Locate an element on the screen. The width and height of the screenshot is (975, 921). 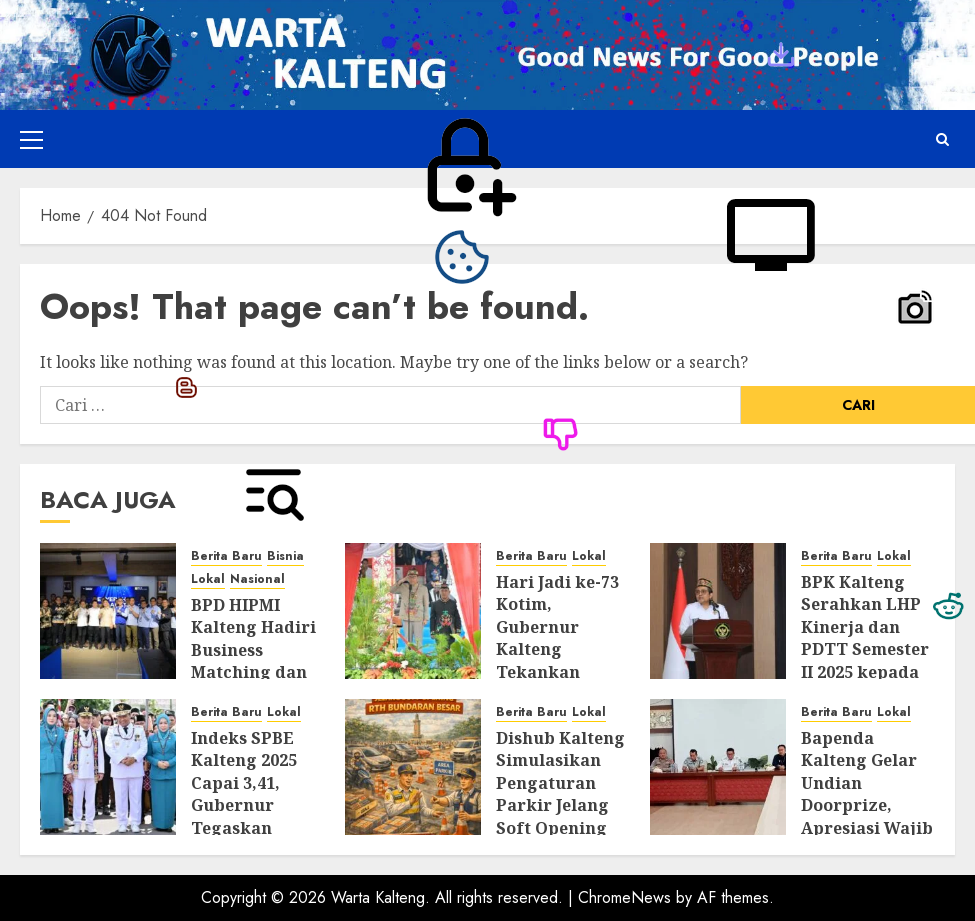
add a new password or security credential is located at coordinates (465, 165).